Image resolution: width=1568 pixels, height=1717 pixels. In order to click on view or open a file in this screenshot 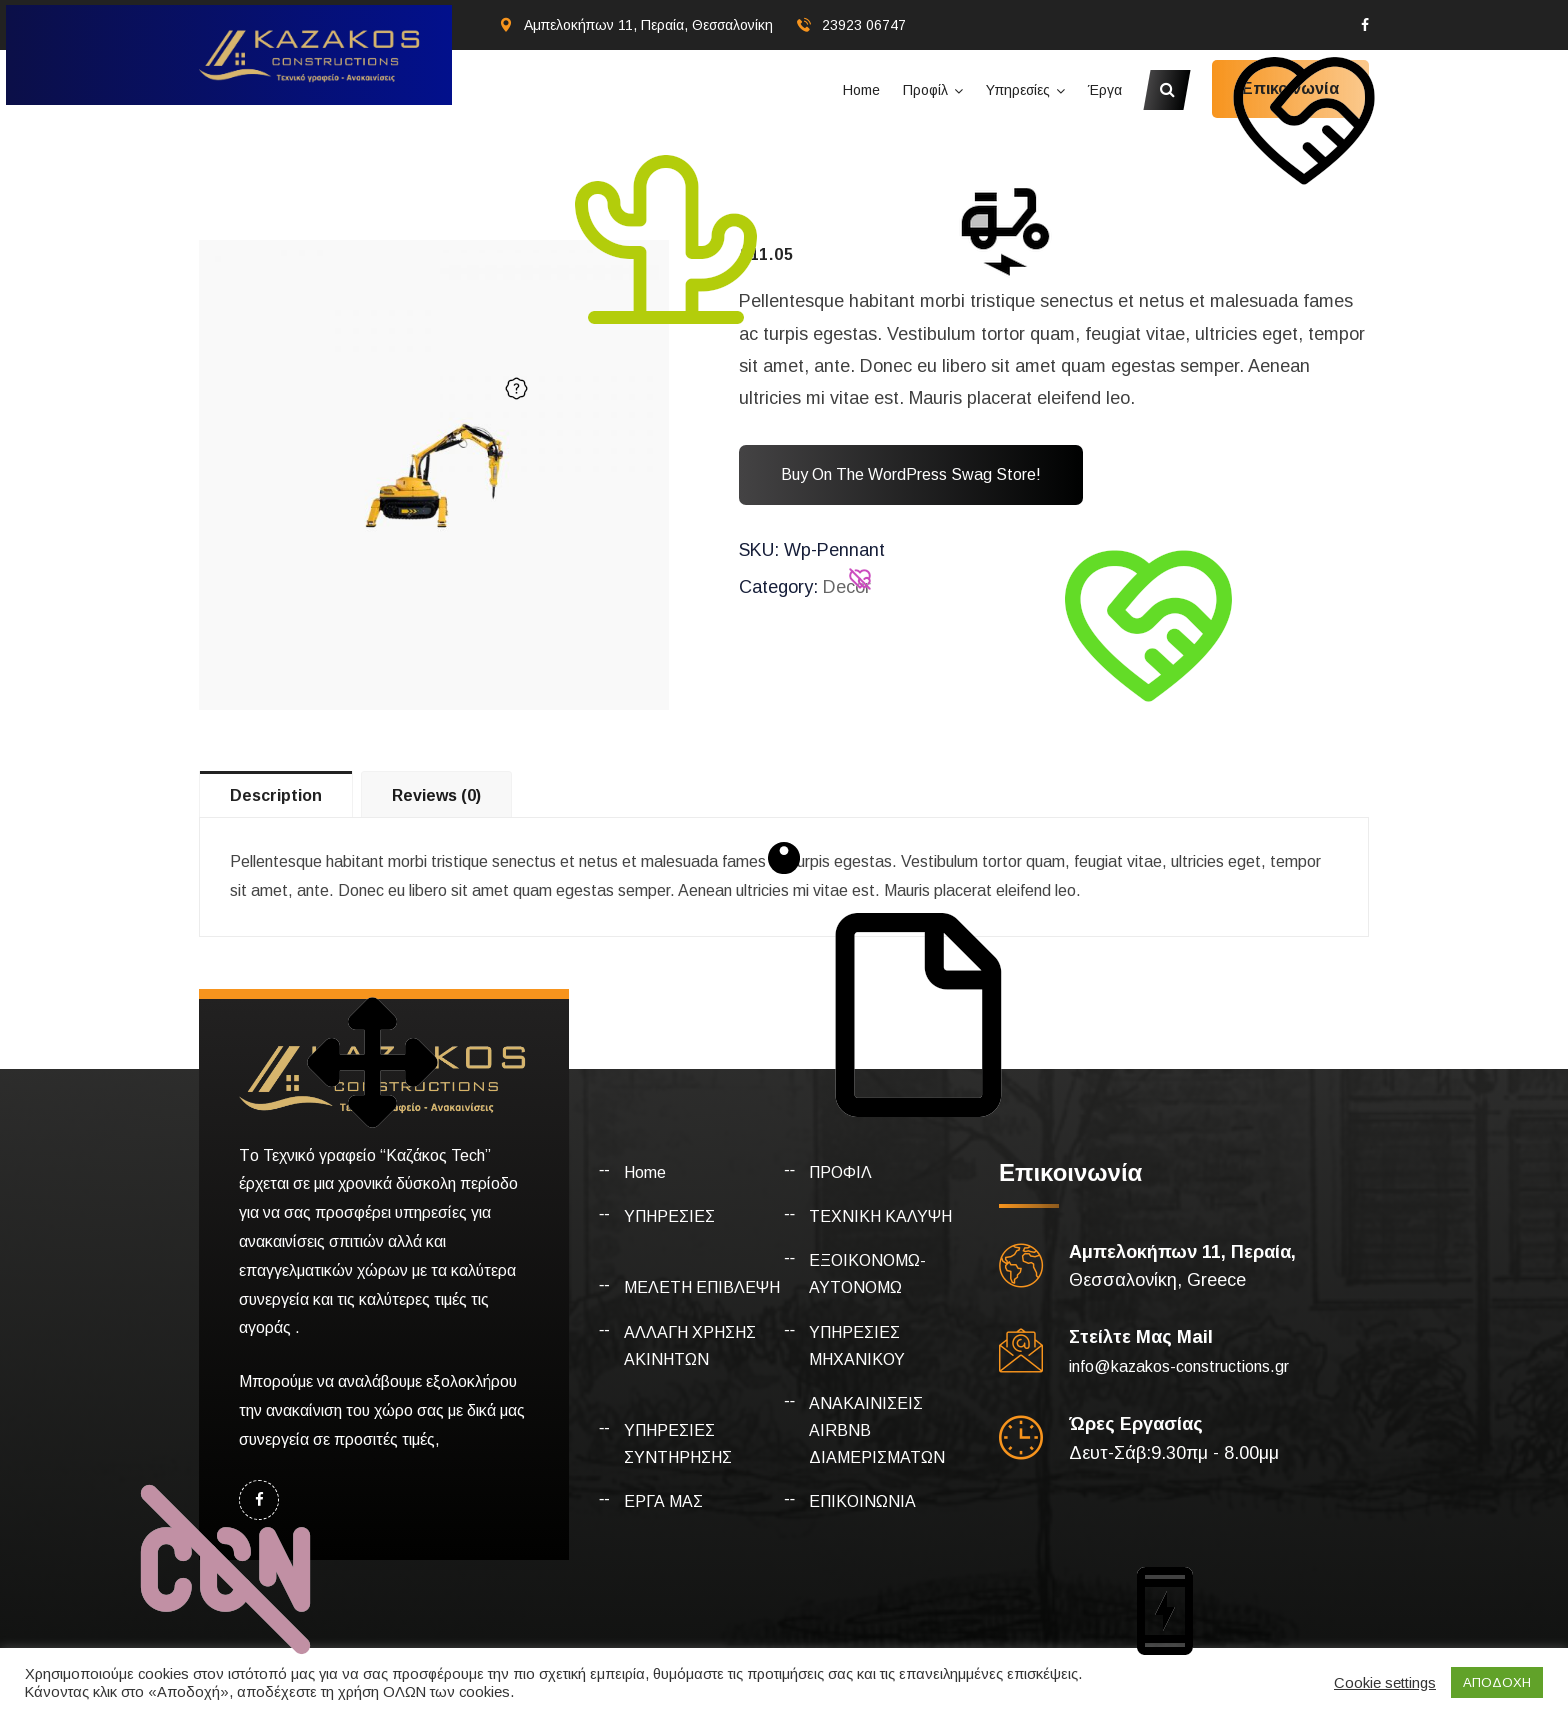, I will do `click(912, 1015)`.